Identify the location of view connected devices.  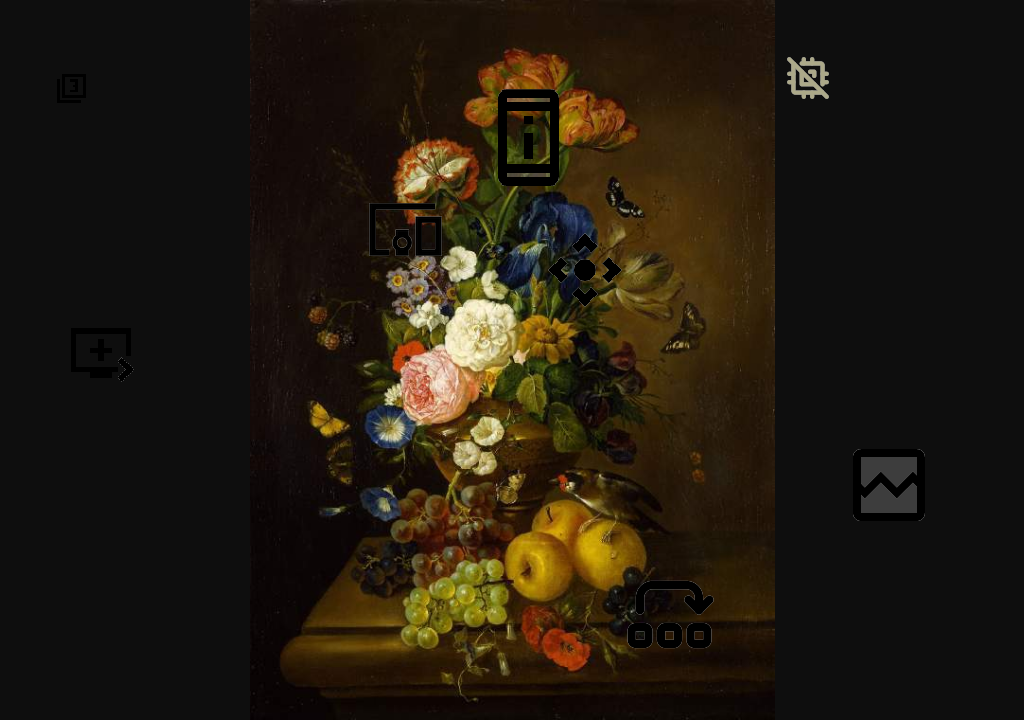
(405, 229).